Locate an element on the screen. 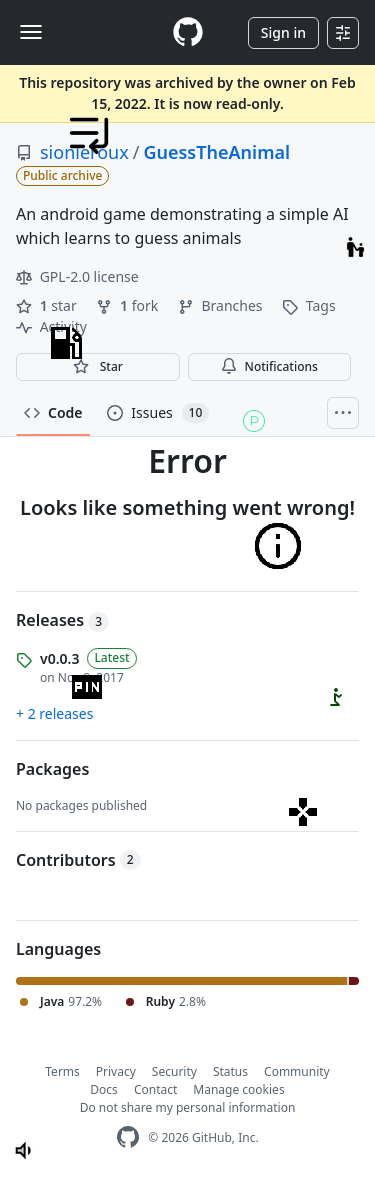 This screenshot has height=1190, width=375. view more information or details is located at coordinates (278, 546).